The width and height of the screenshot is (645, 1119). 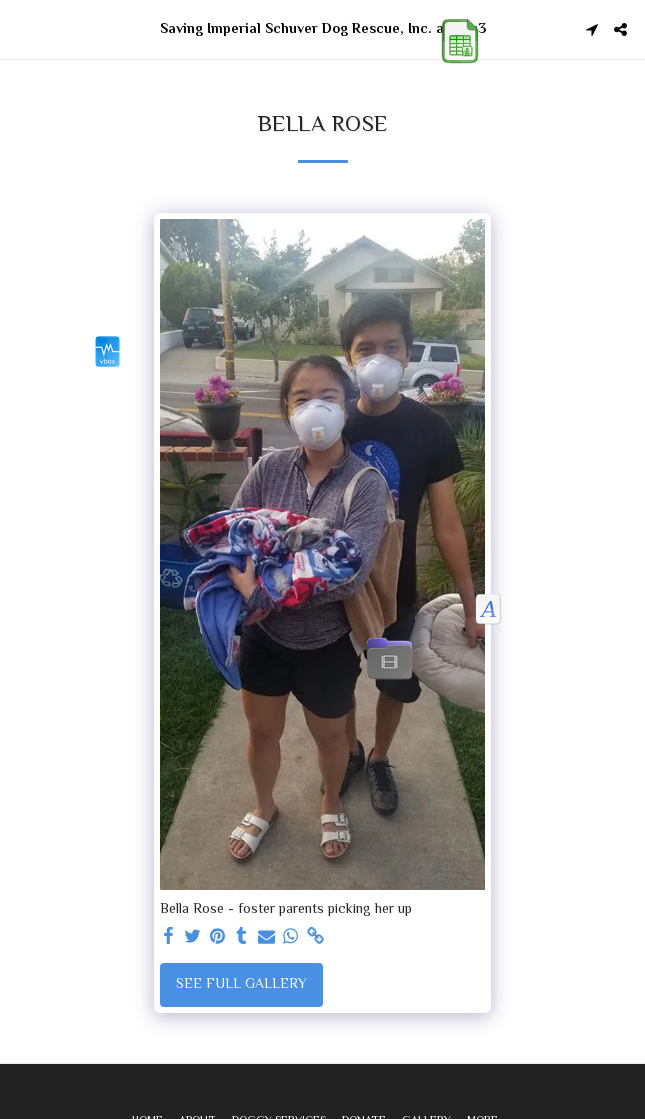 I want to click on open your videos folder, so click(x=389, y=658).